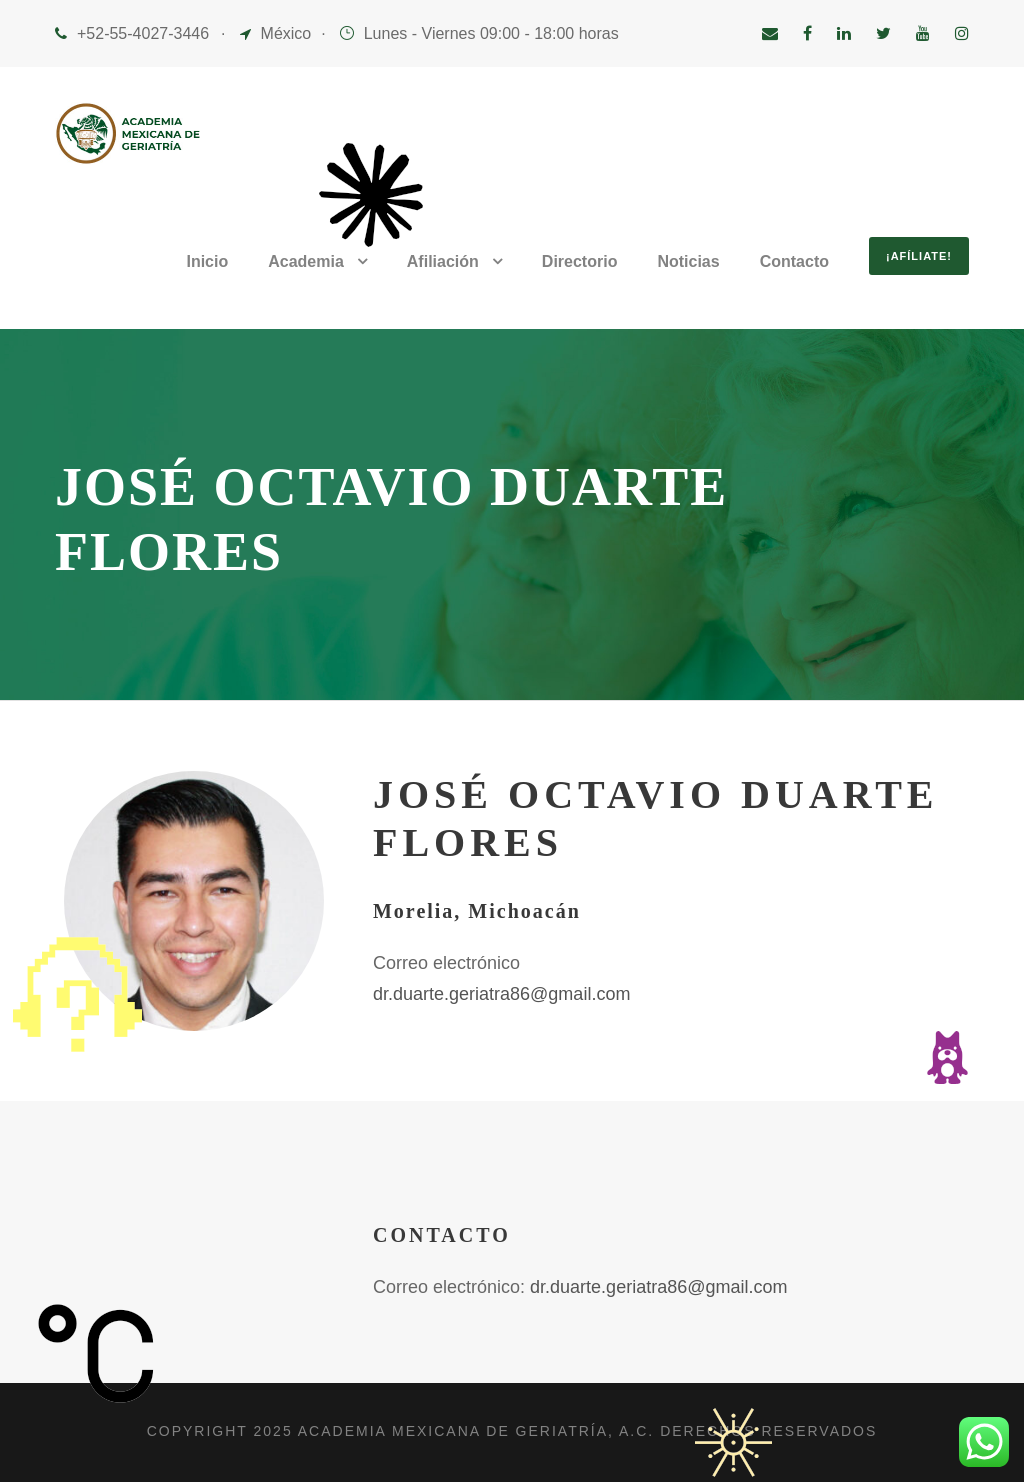 The image size is (1024, 1482). Describe the element at coordinates (98, 1353) in the screenshot. I see `indicates temperature displayed in celsius` at that location.